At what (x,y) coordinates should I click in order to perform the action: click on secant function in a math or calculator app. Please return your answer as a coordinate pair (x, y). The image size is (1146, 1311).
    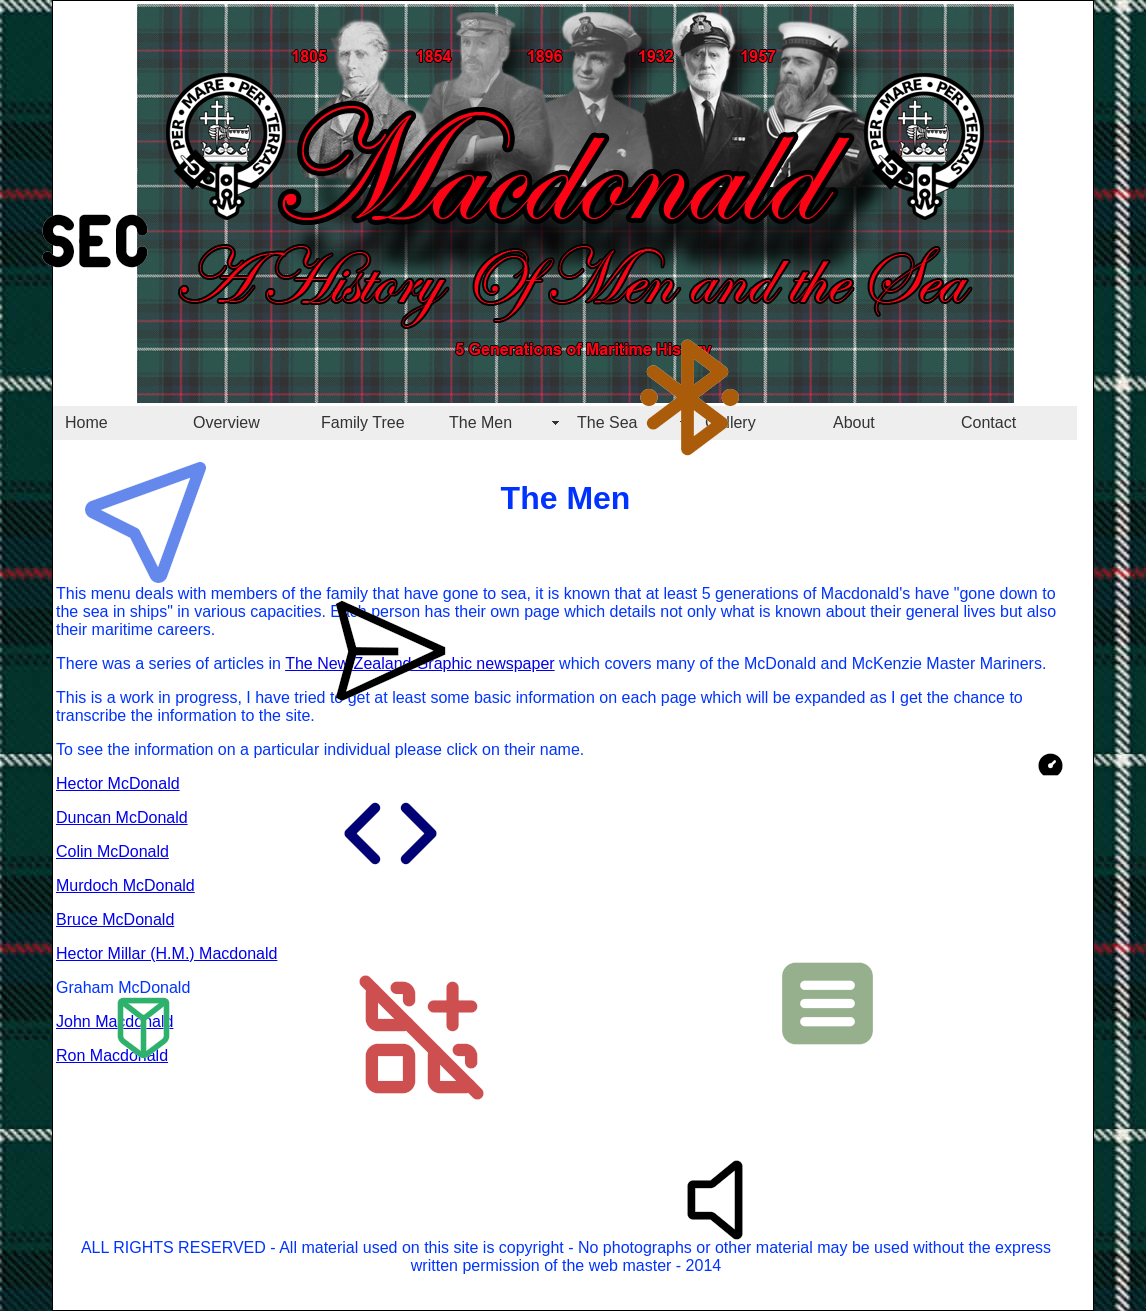
    Looking at the image, I should click on (95, 241).